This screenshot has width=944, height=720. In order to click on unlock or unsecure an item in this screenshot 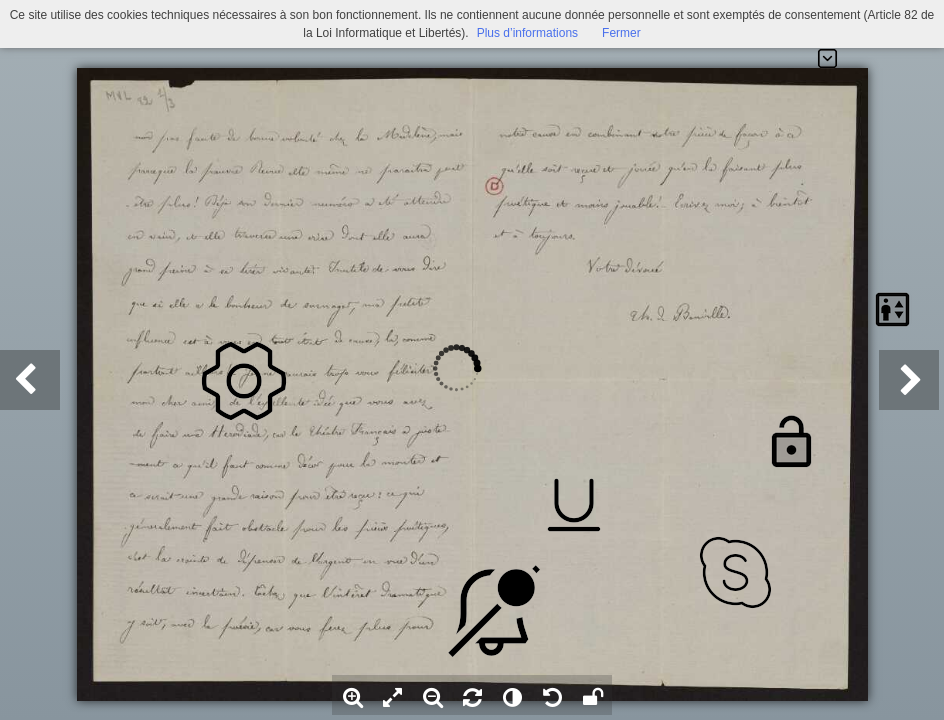, I will do `click(791, 442)`.